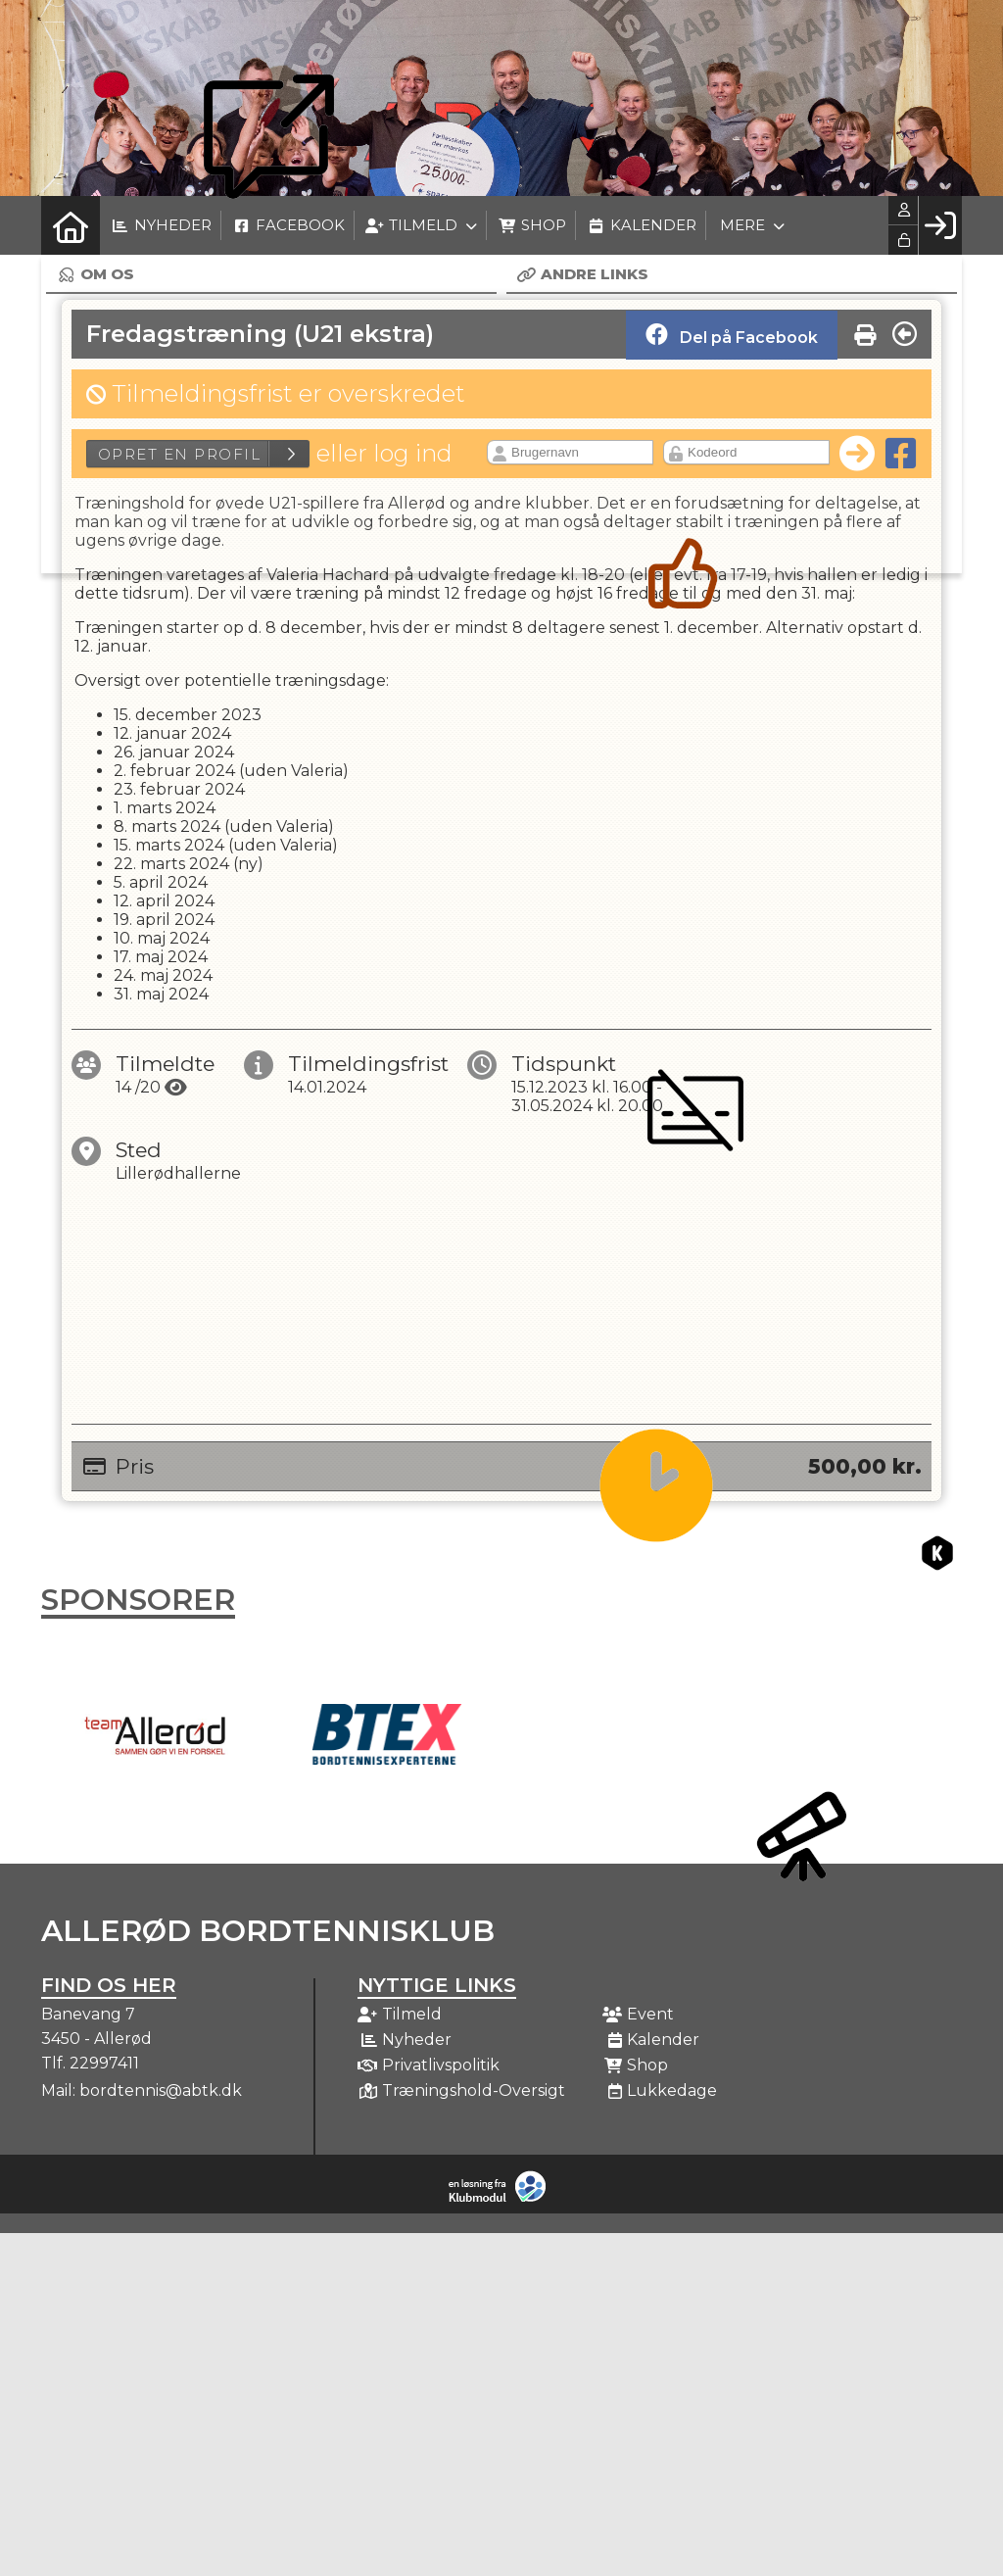  Describe the element at coordinates (695, 1110) in the screenshot. I see `disable subtitles or closed captions` at that location.